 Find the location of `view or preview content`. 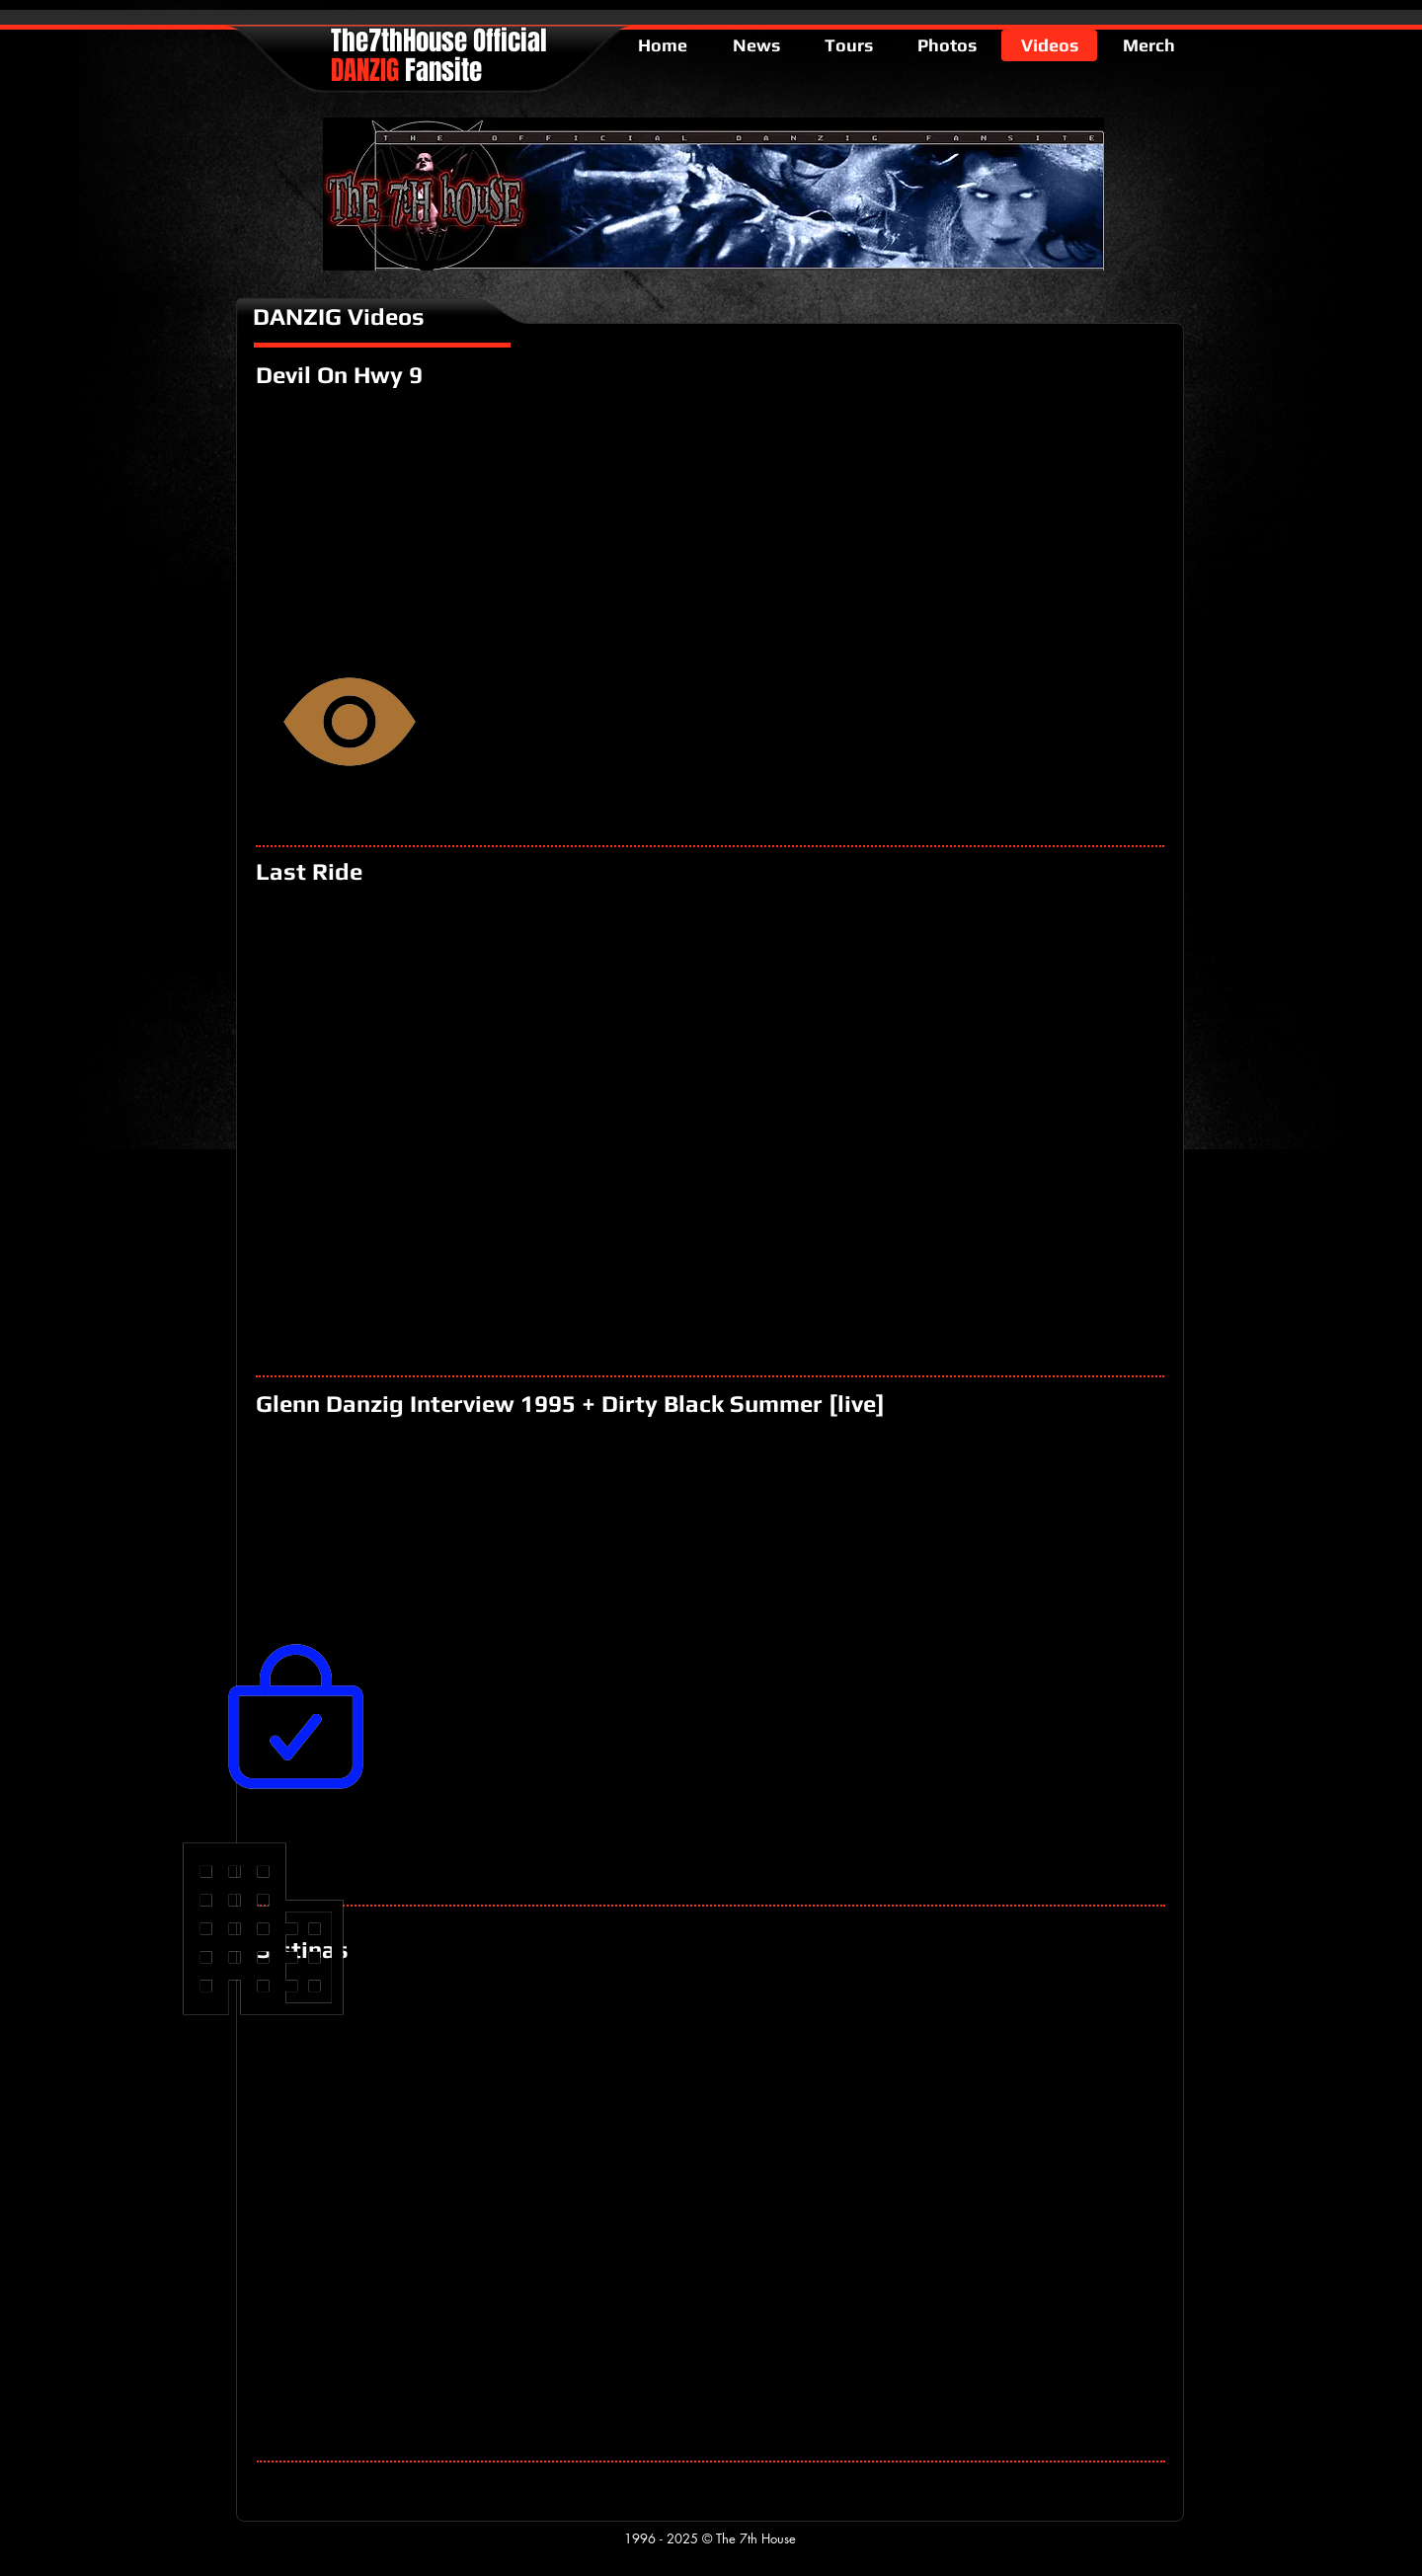

view or preview content is located at coordinates (350, 722).